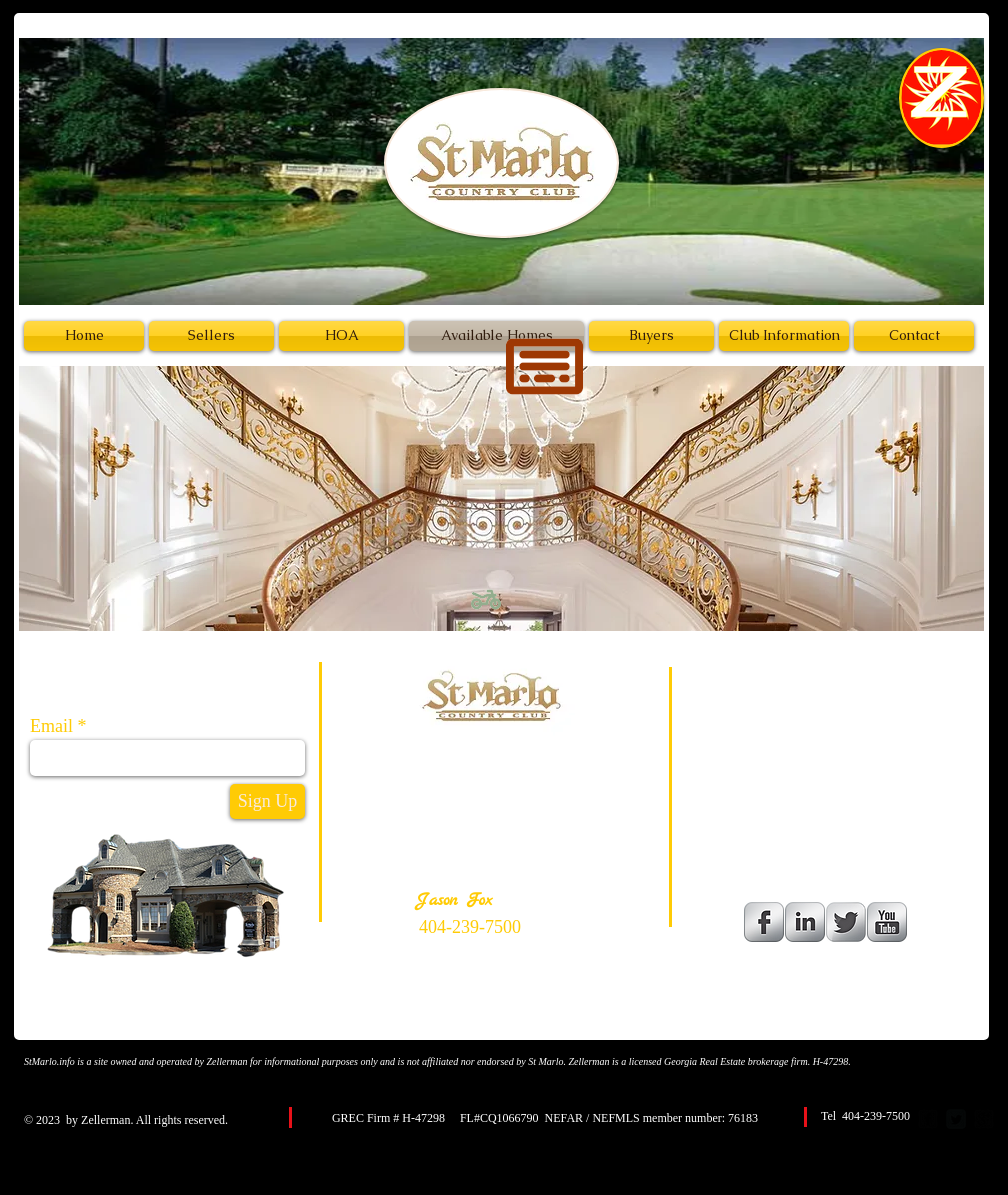 This screenshot has width=1008, height=1195. I want to click on open the on-screen keyboard, so click(544, 366).